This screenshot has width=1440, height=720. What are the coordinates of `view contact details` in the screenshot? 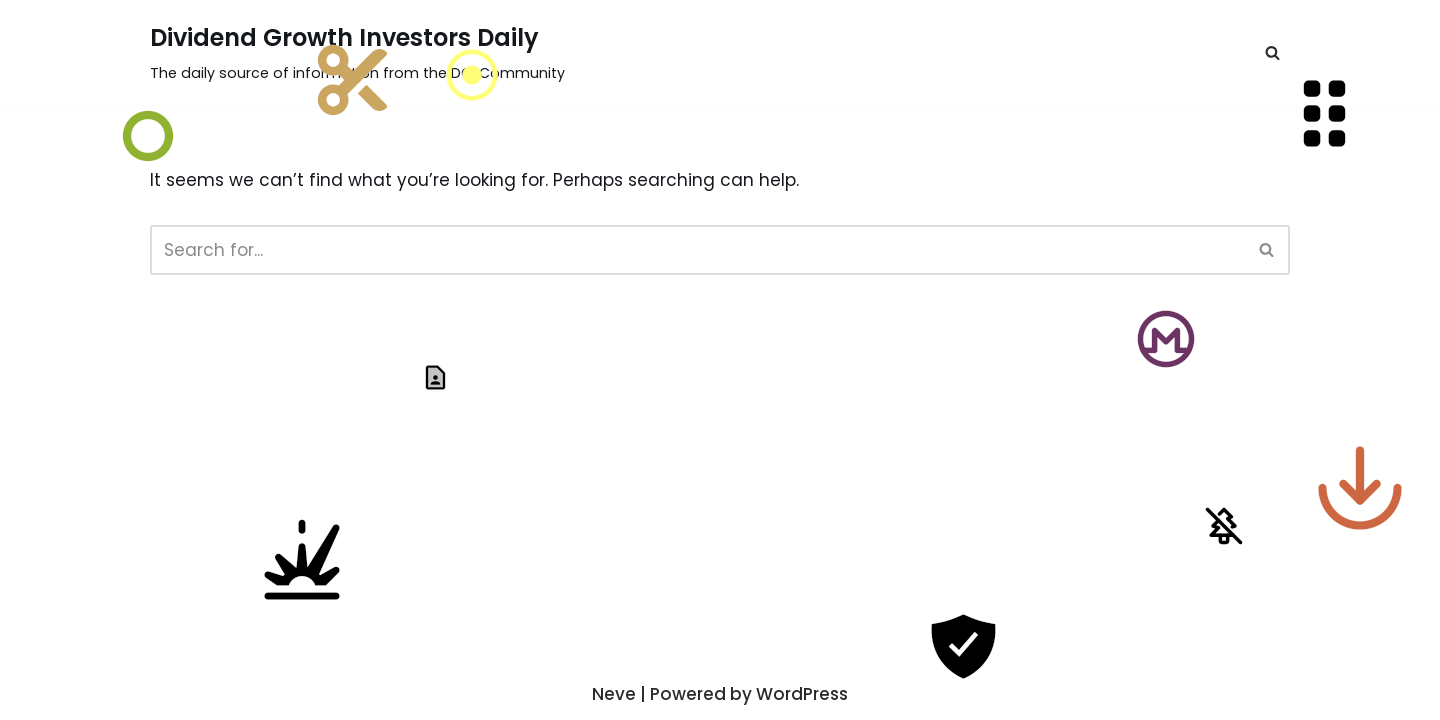 It's located at (435, 377).